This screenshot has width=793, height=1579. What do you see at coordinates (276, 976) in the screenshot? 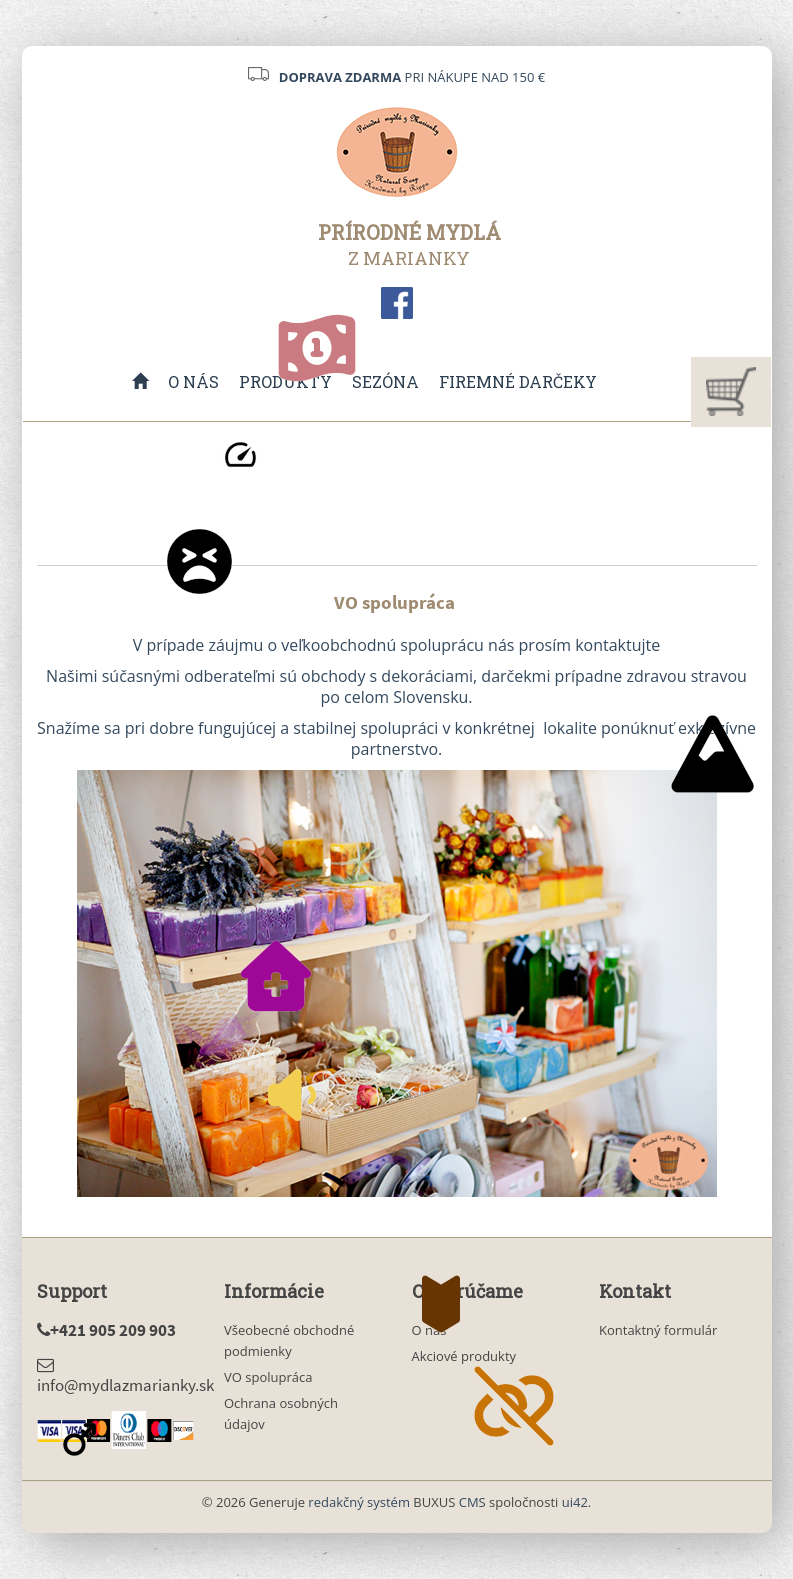
I see `access home healthcare services` at bounding box center [276, 976].